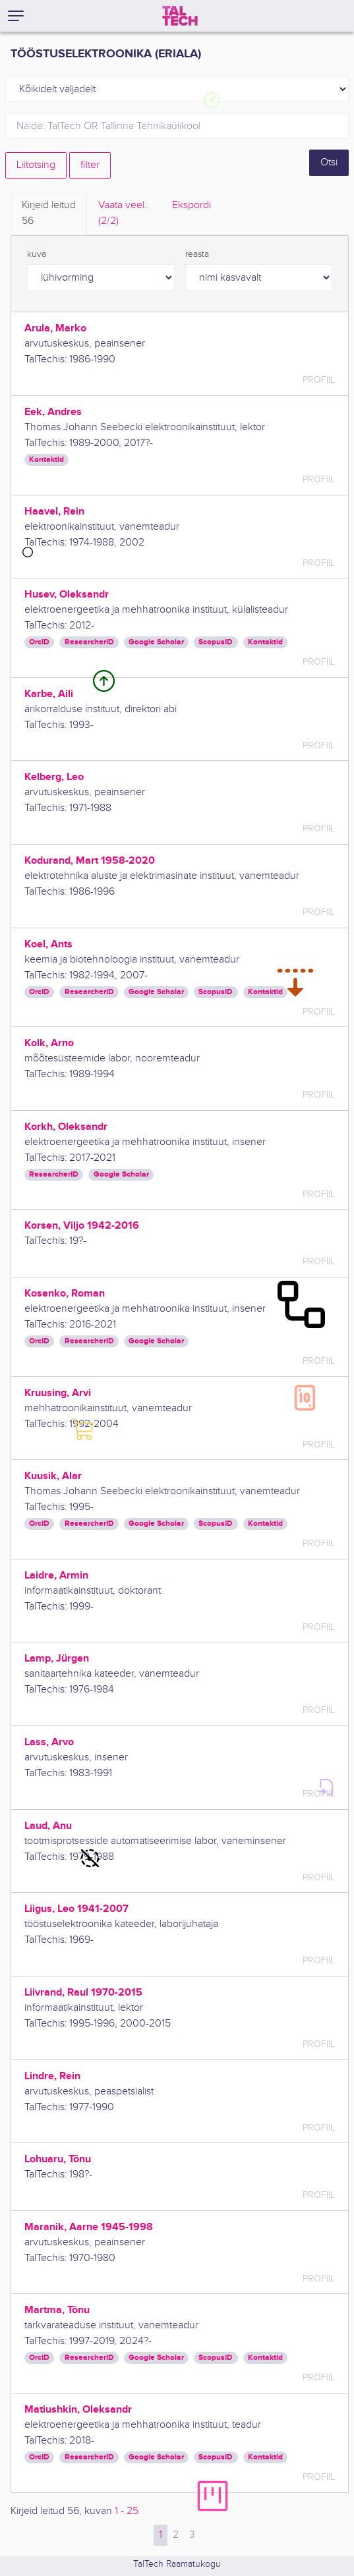  What do you see at coordinates (212, 2496) in the screenshot?
I see `open project board` at bounding box center [212, 2496].